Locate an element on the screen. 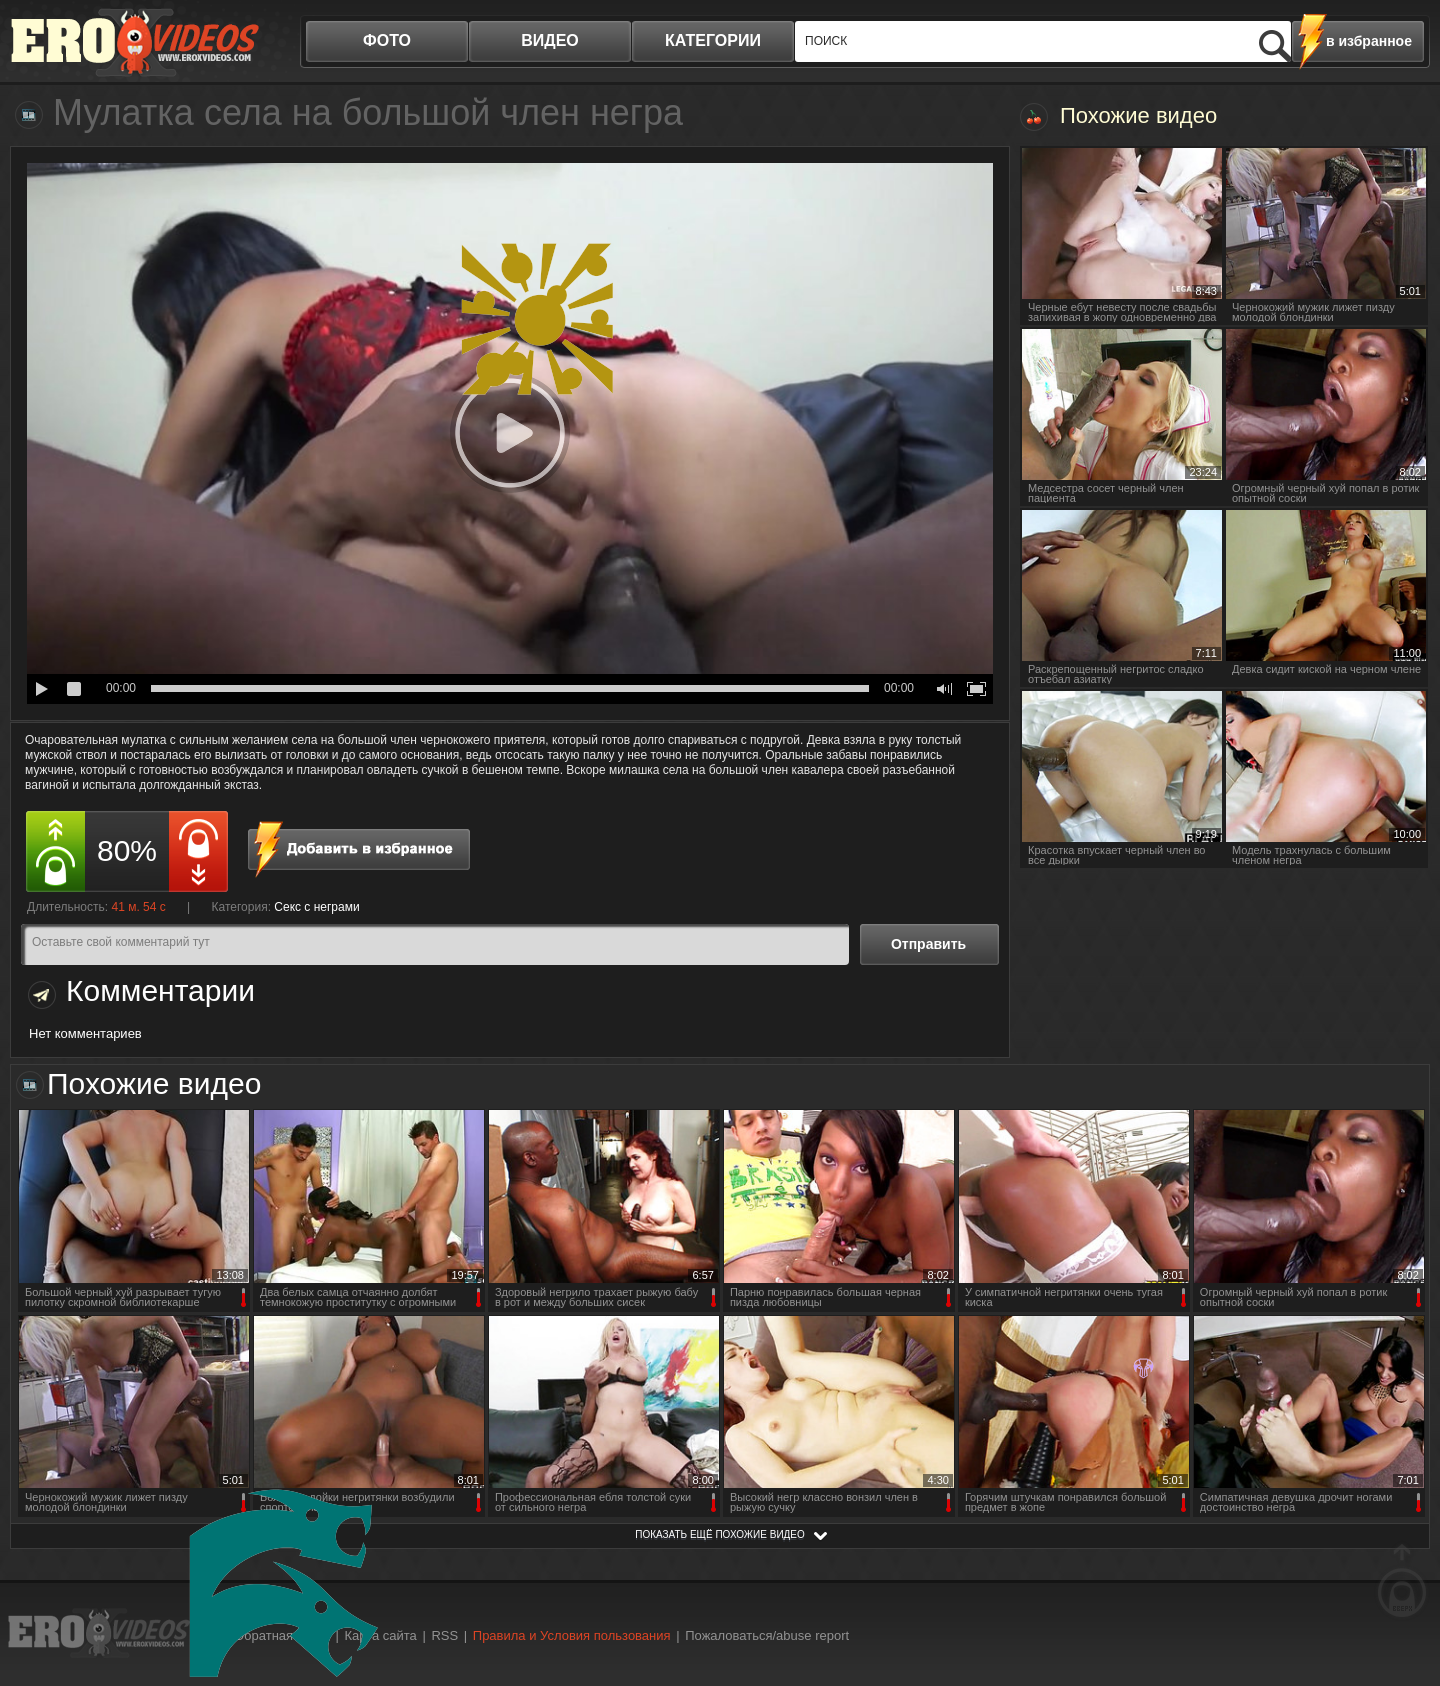  indicates a collapse or implosion effect in gameplay is located at coordinates (537, 318).